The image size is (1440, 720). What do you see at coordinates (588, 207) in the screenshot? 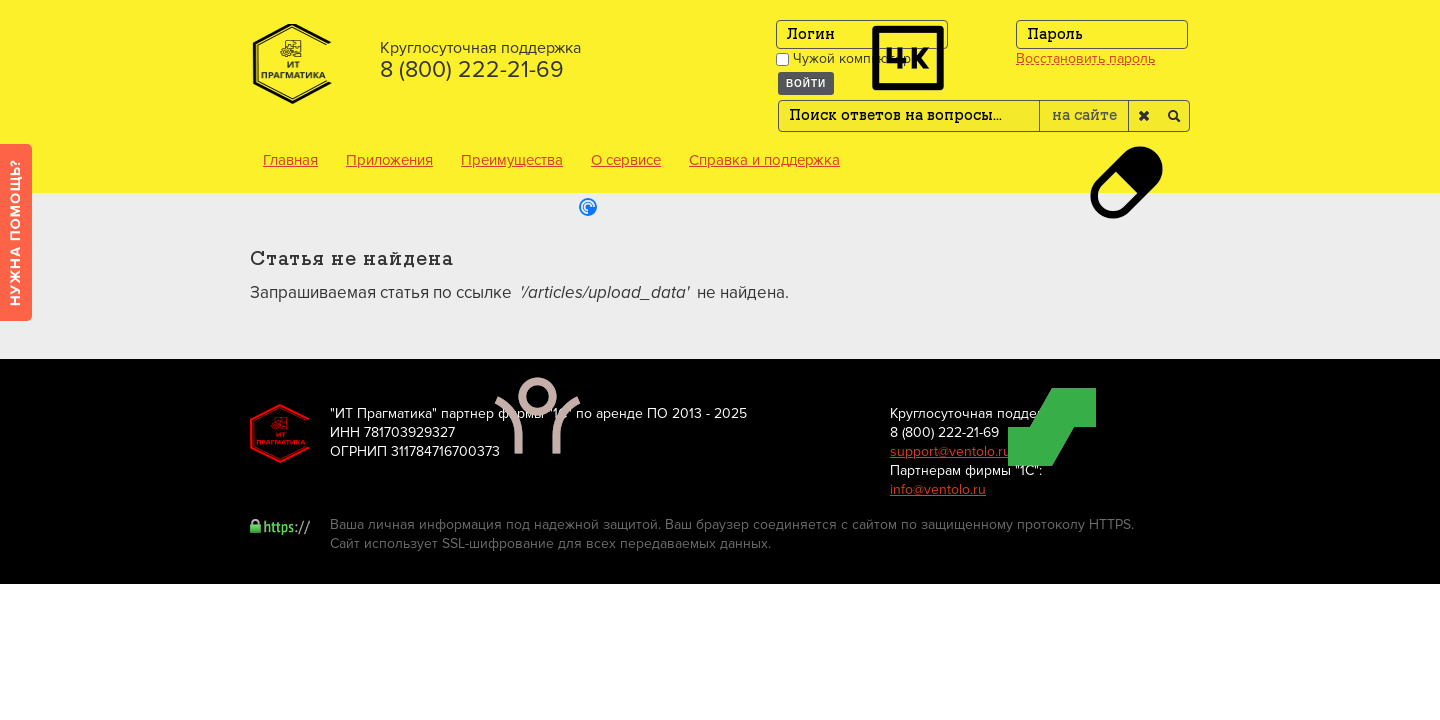
I see `open pocket casts app` at bounding box center [588, 207].